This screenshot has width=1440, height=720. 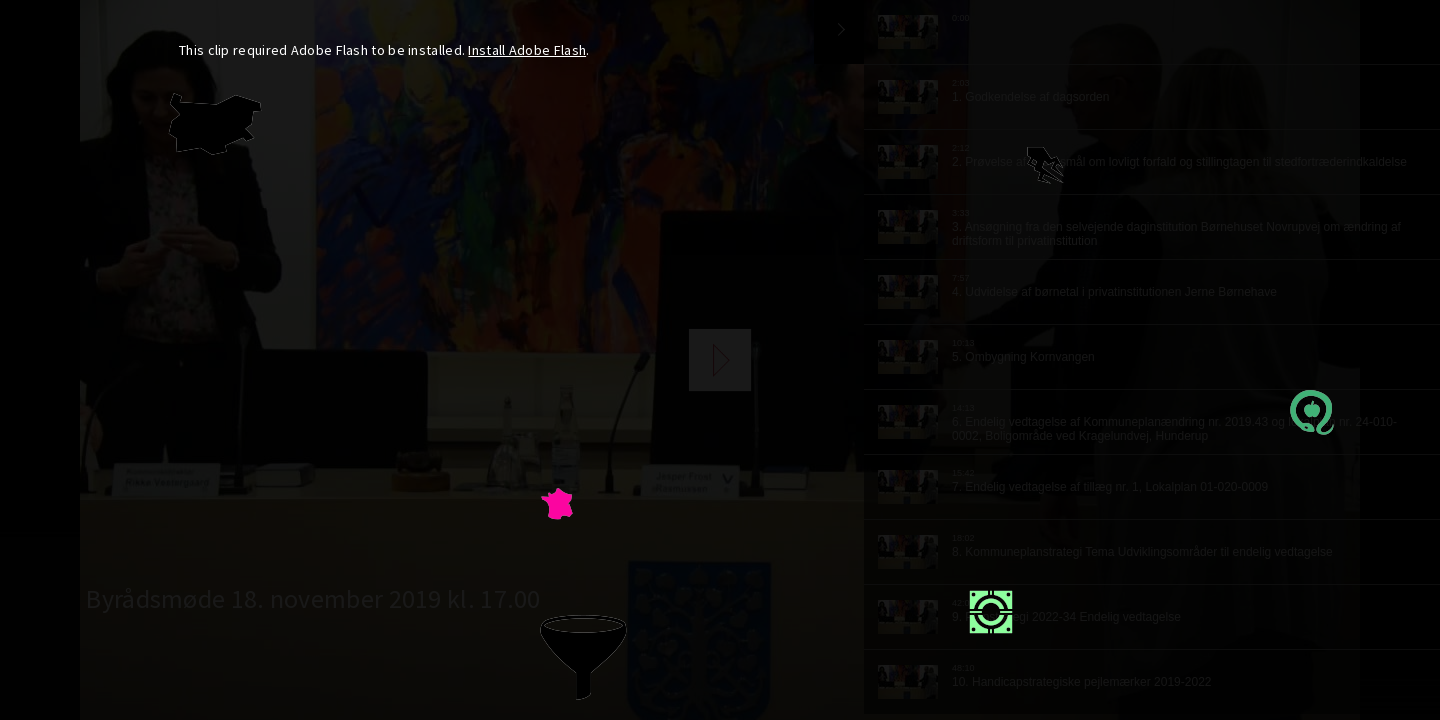 I want to click on select France as your country or region, so click(x=557, y=504).